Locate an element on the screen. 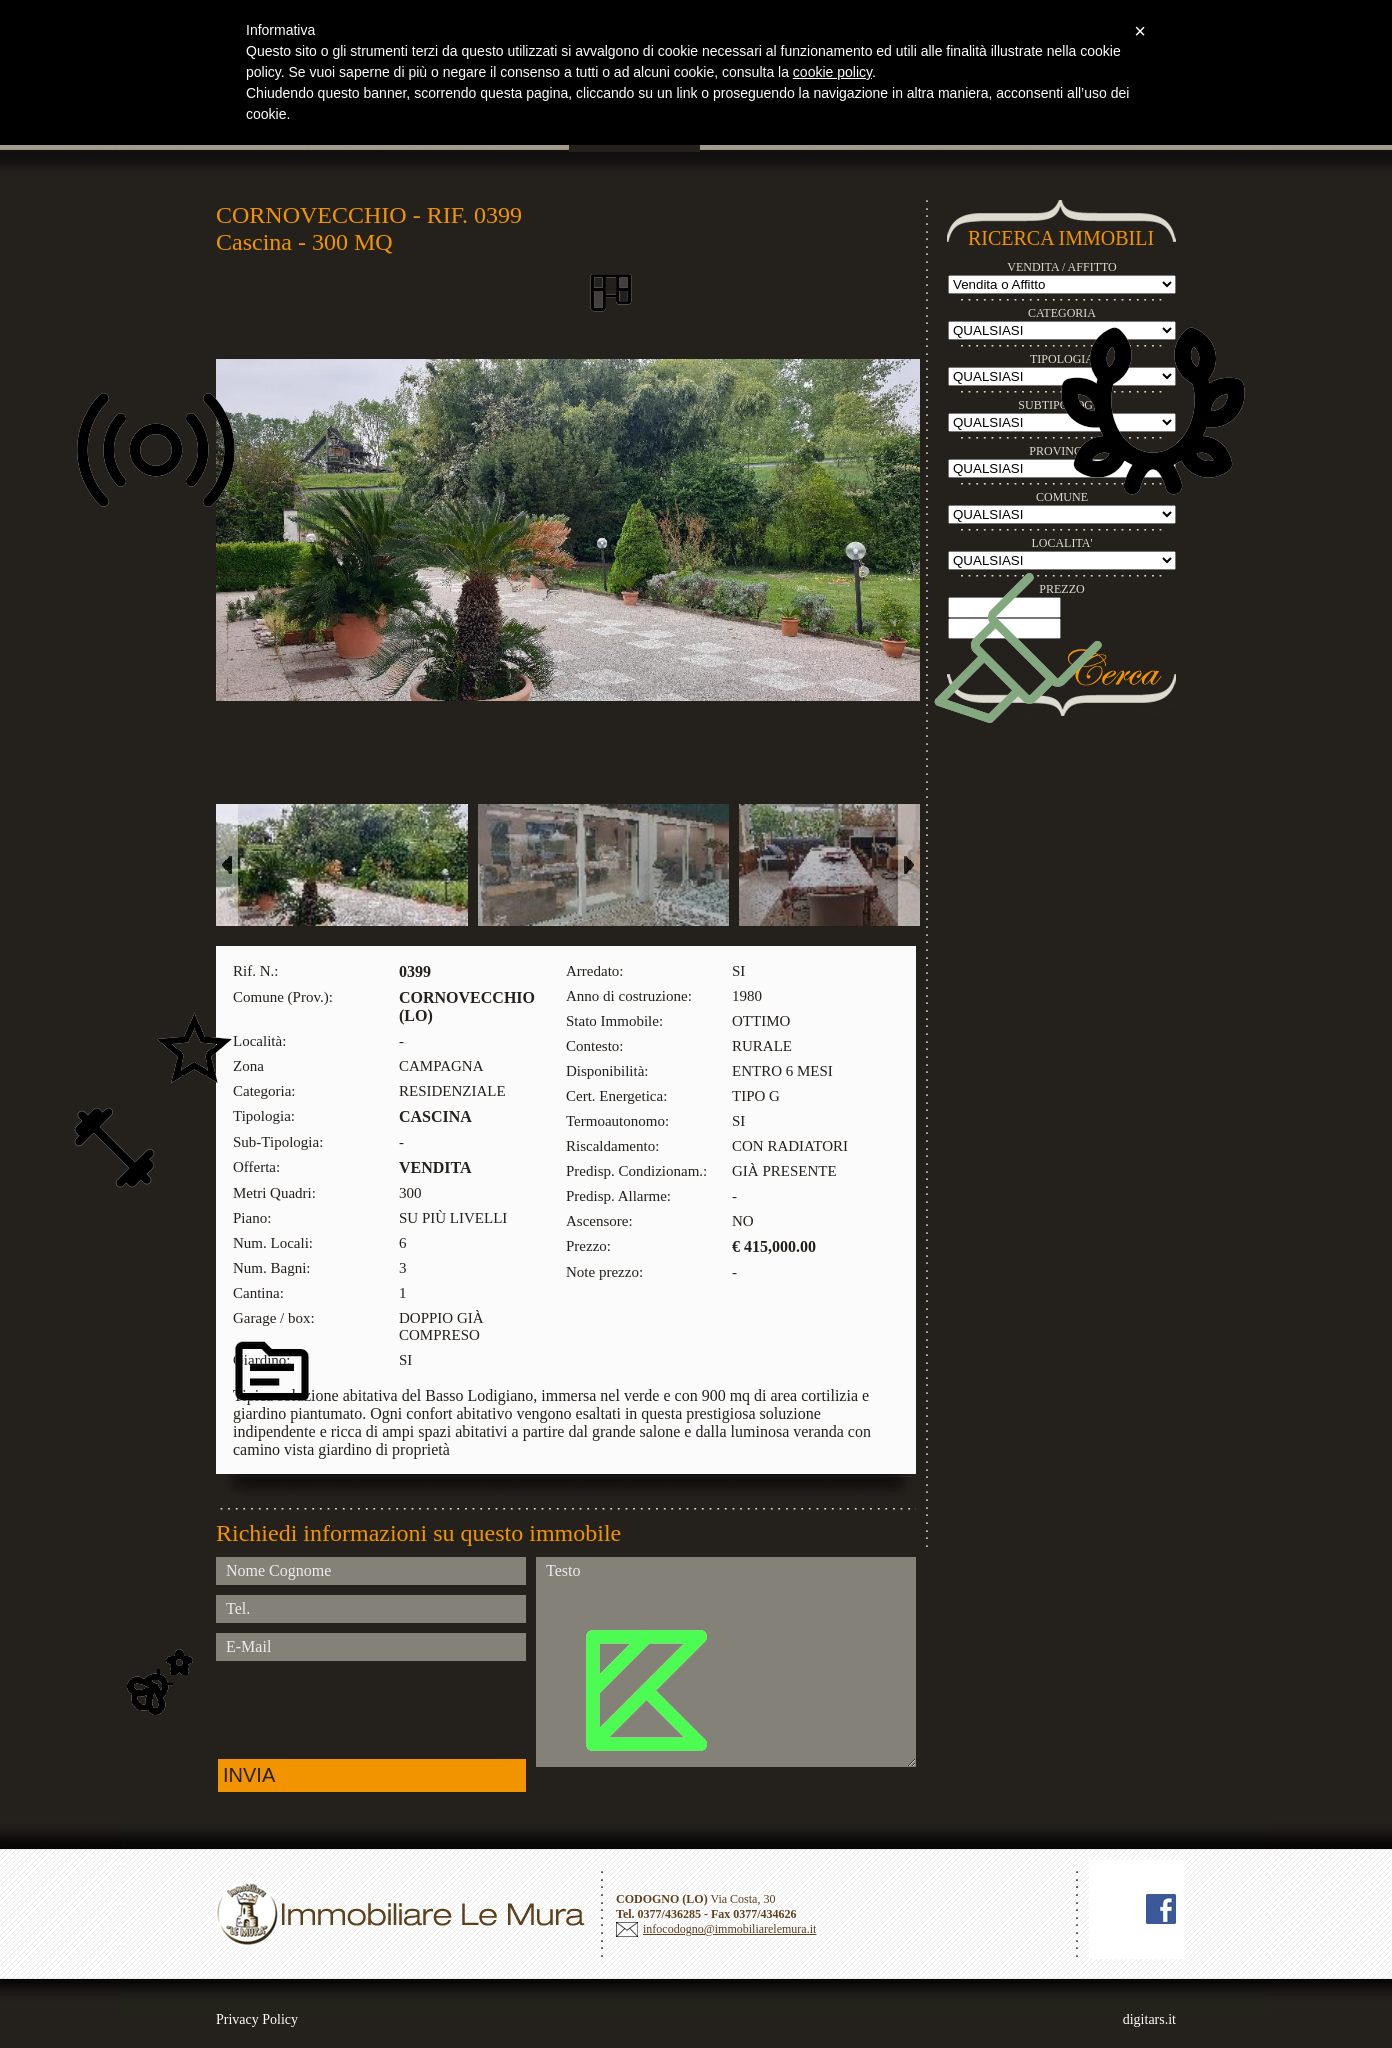  view kanban board is located at coordinates (611, 291).